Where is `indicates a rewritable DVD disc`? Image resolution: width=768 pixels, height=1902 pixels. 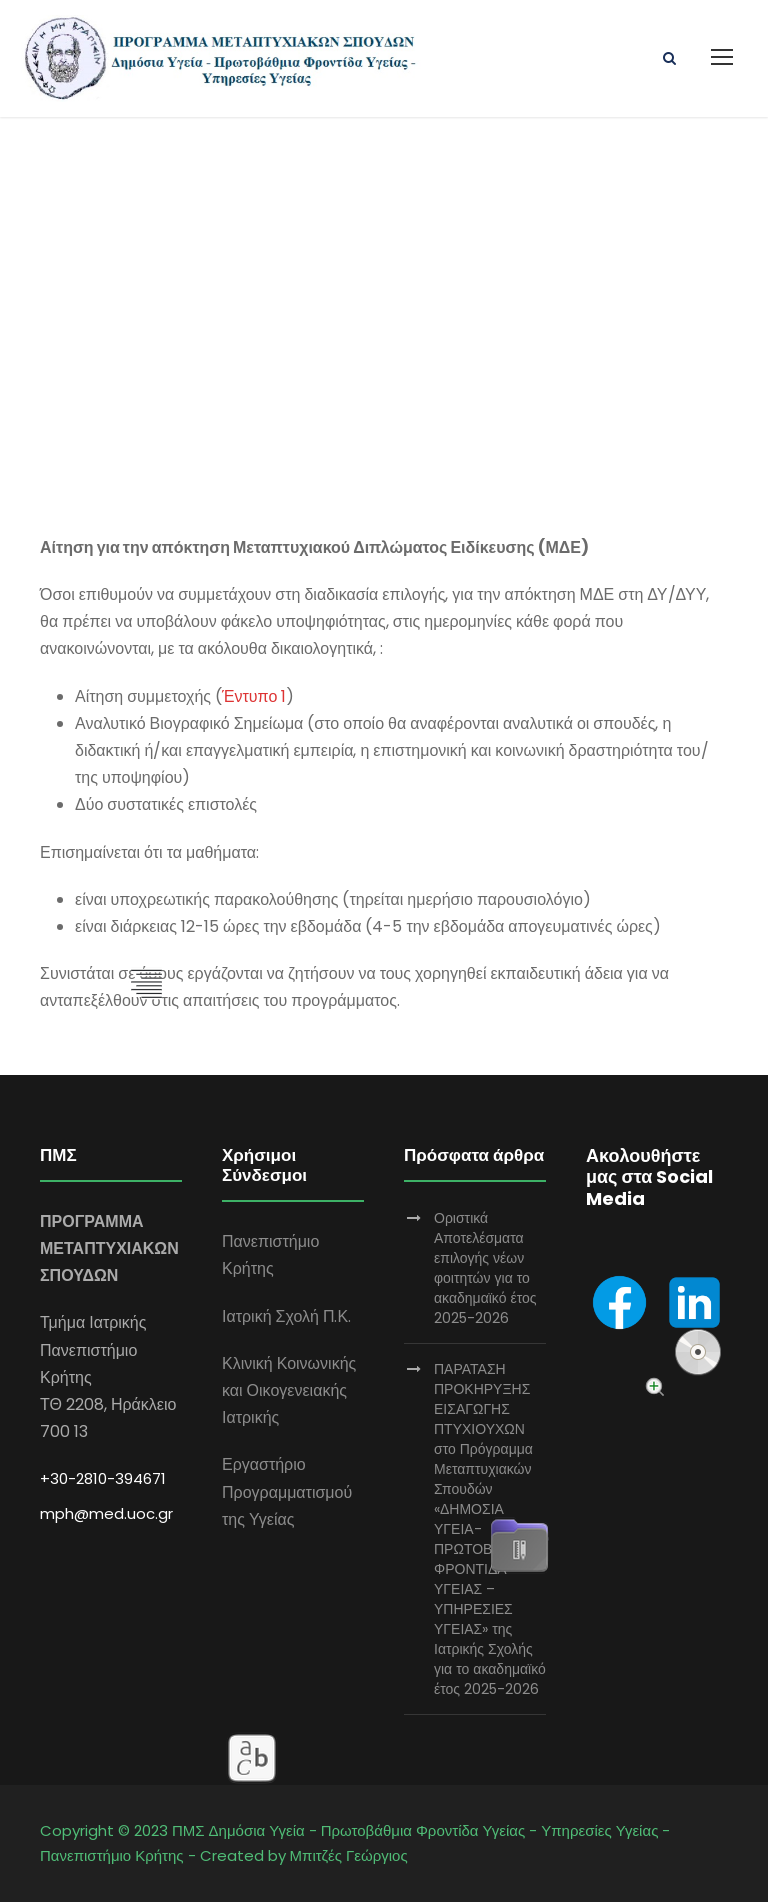 indicates a rewritable DVD disc is located at coordinates (698, 1352).